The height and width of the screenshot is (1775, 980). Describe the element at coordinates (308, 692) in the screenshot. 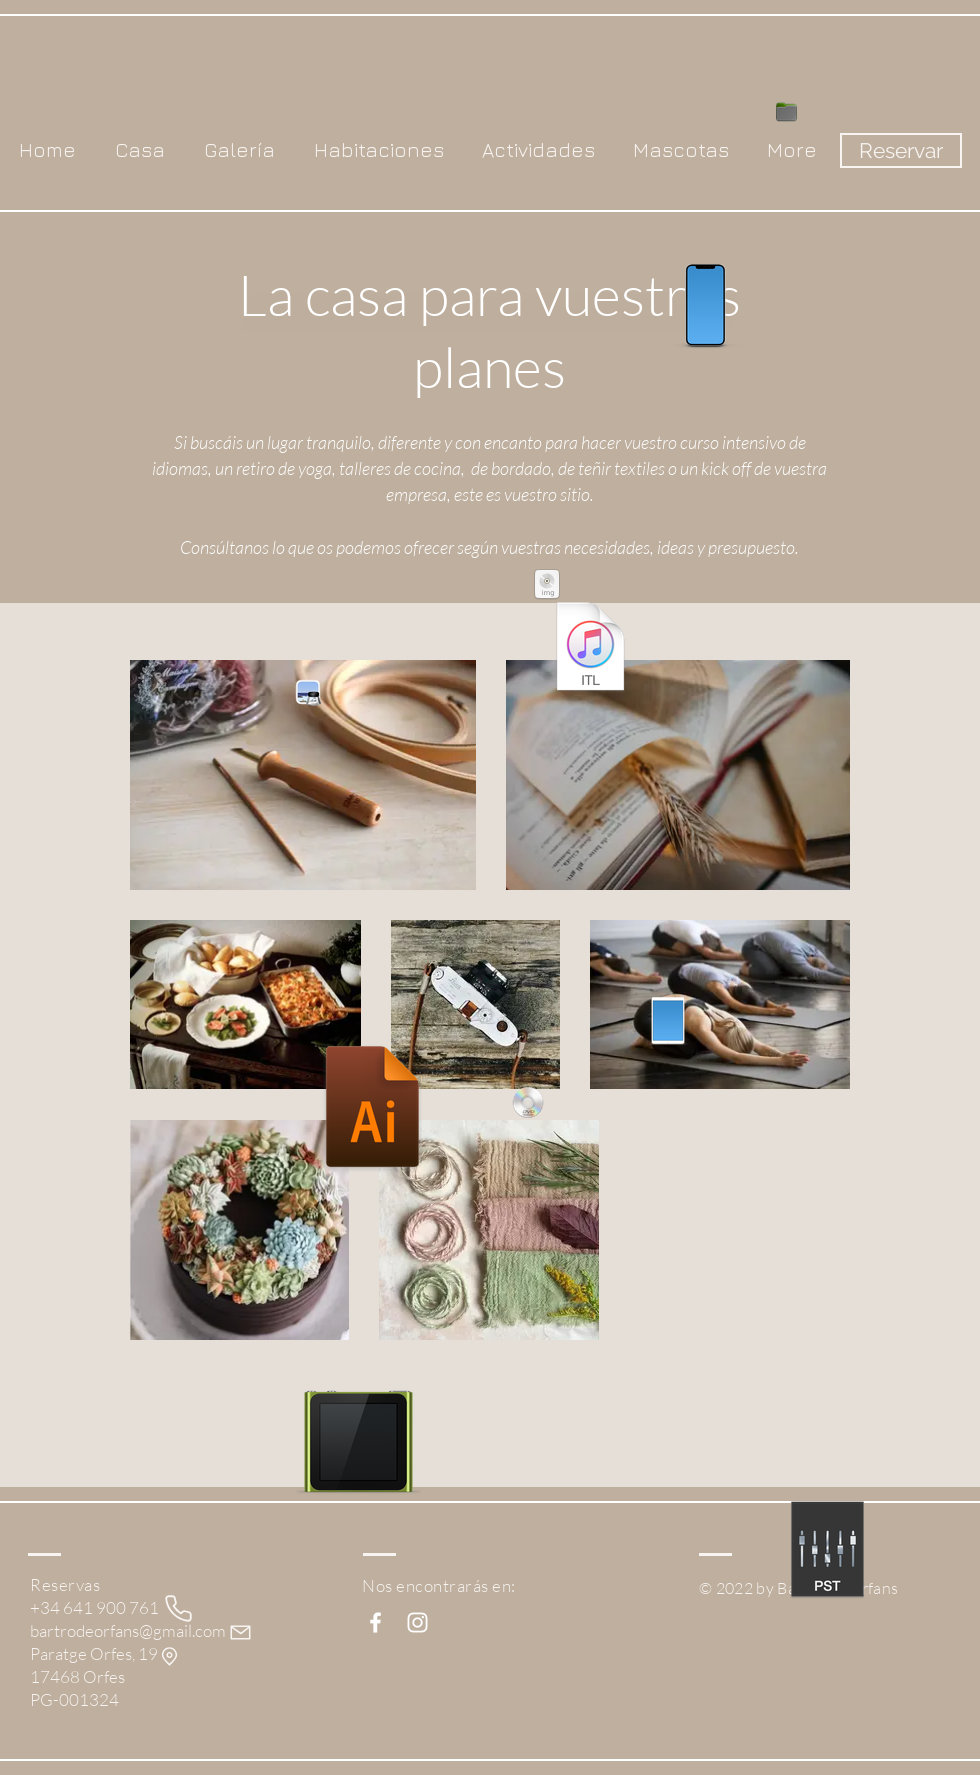

I see `open preview app to view images and PDFs` at that location.